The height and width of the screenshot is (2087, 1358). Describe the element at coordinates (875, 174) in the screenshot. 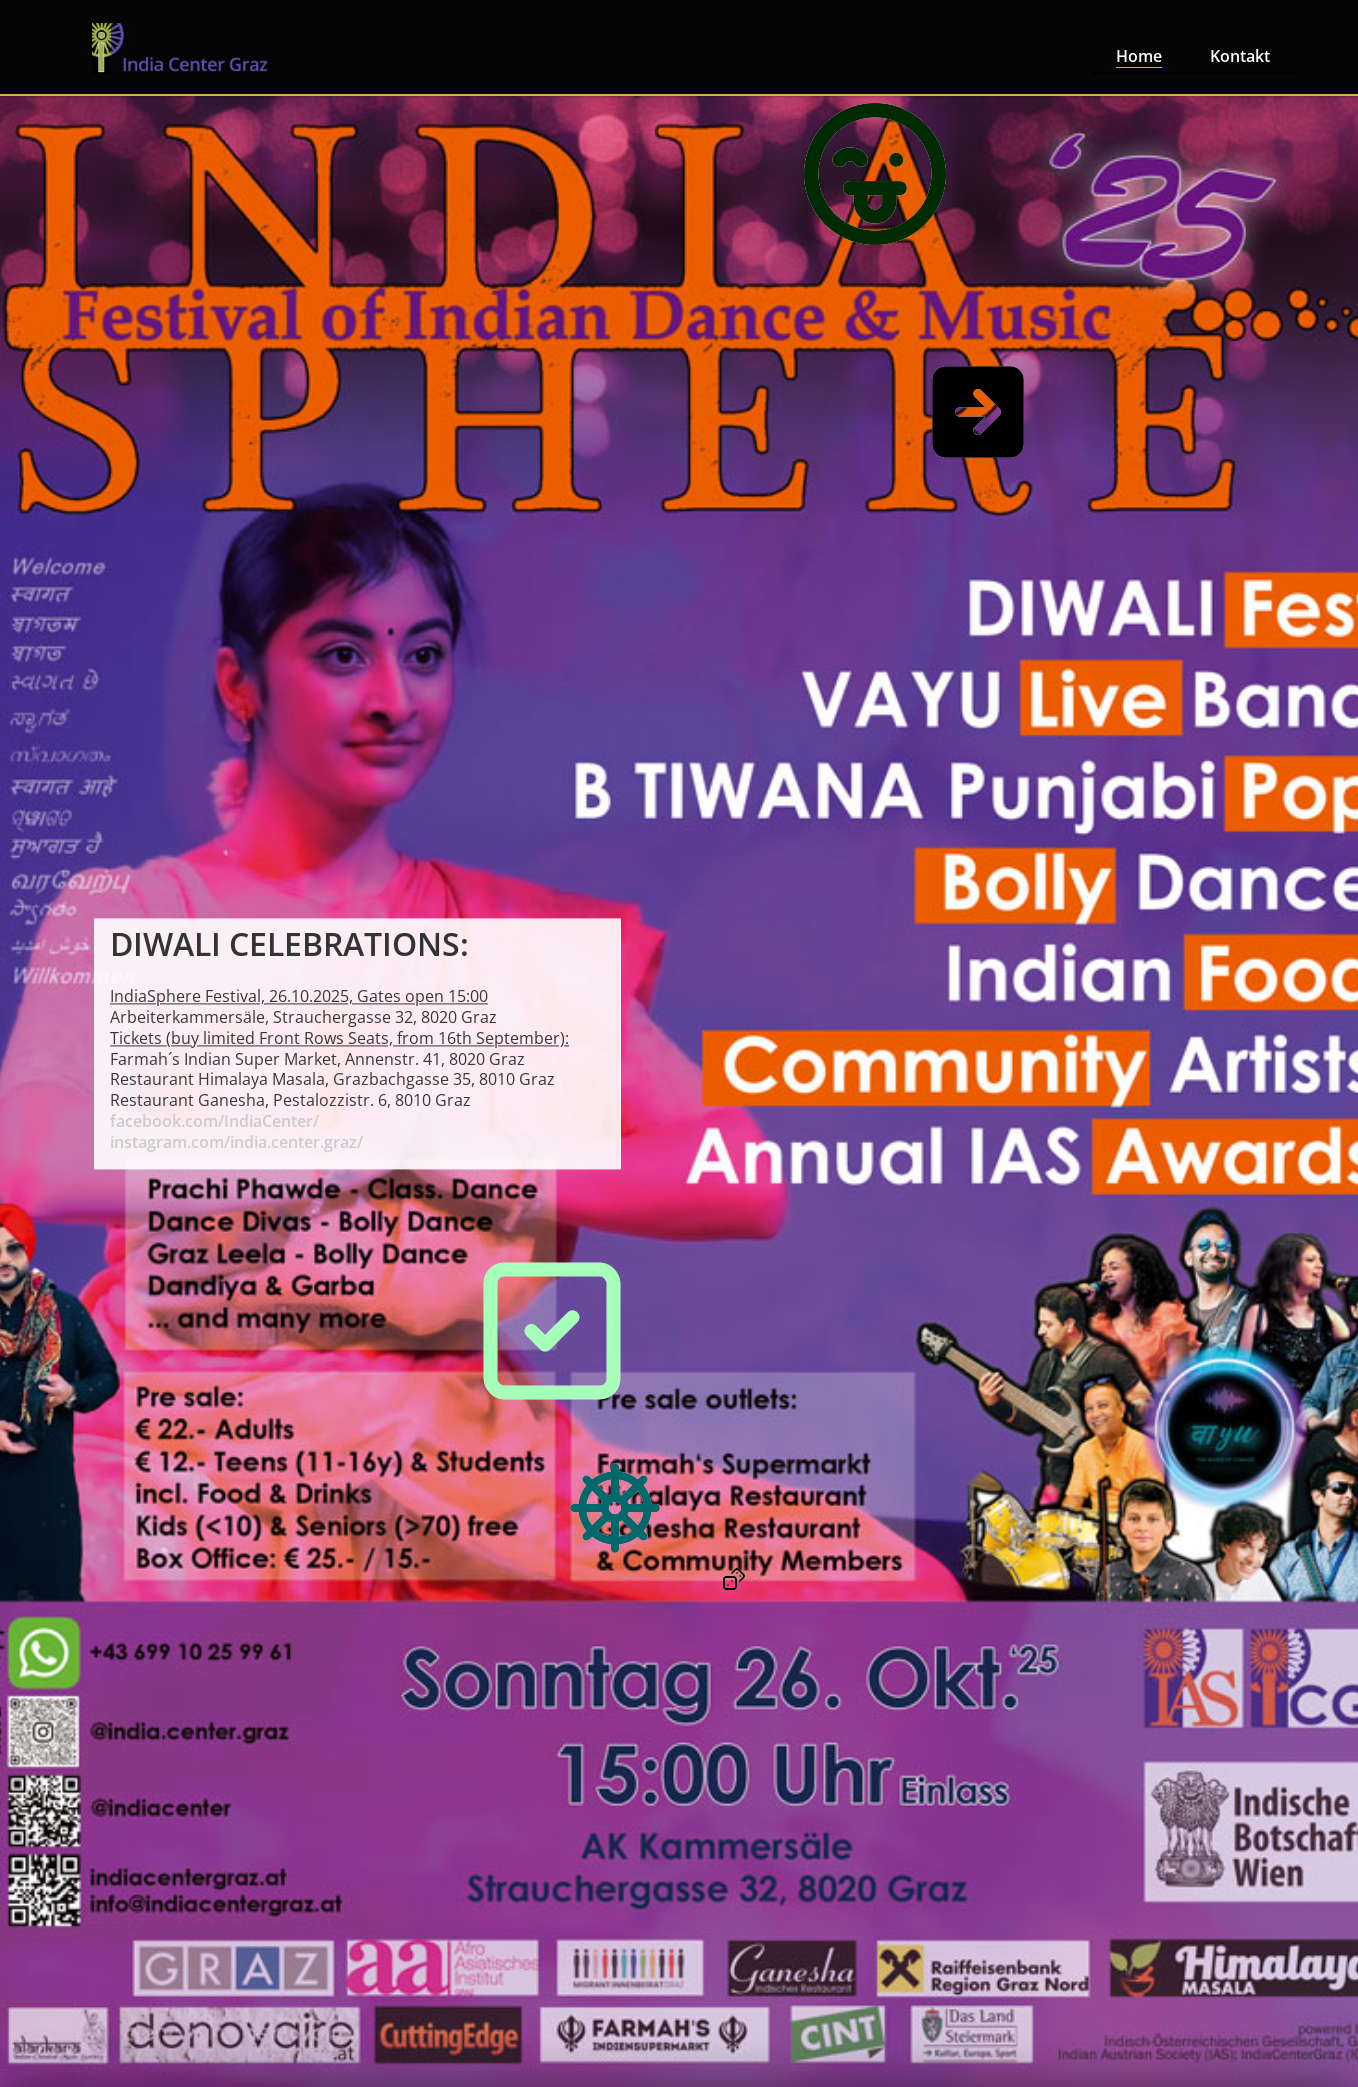

I see `add a playful or joking tone to a message` at that location.